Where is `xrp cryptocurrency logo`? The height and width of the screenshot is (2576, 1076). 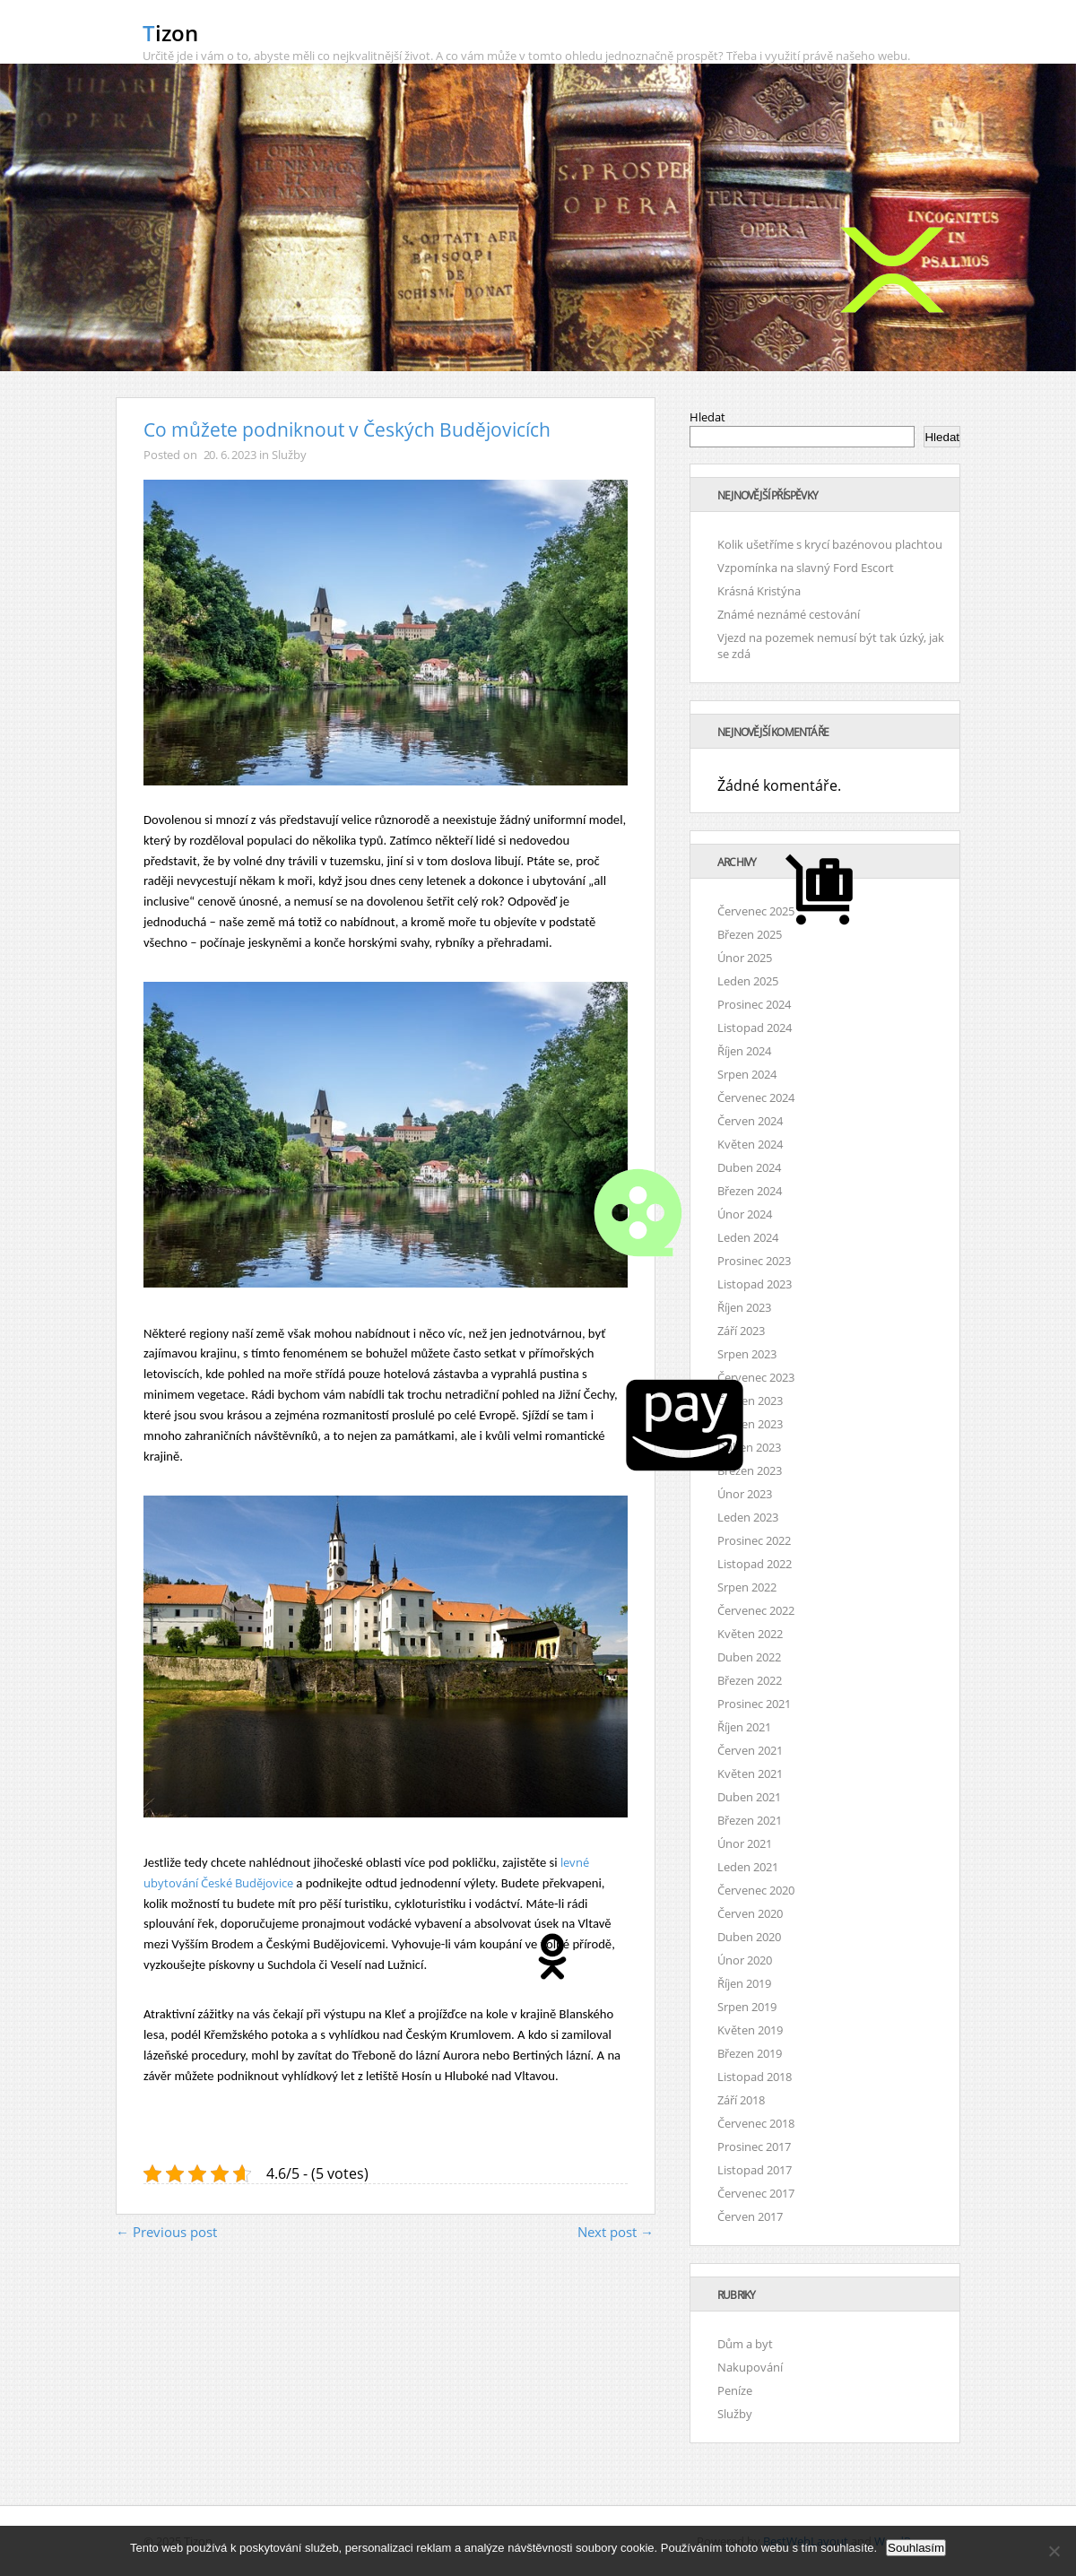 xrp cryptocurrency logo is located at coordinates (892, 270).